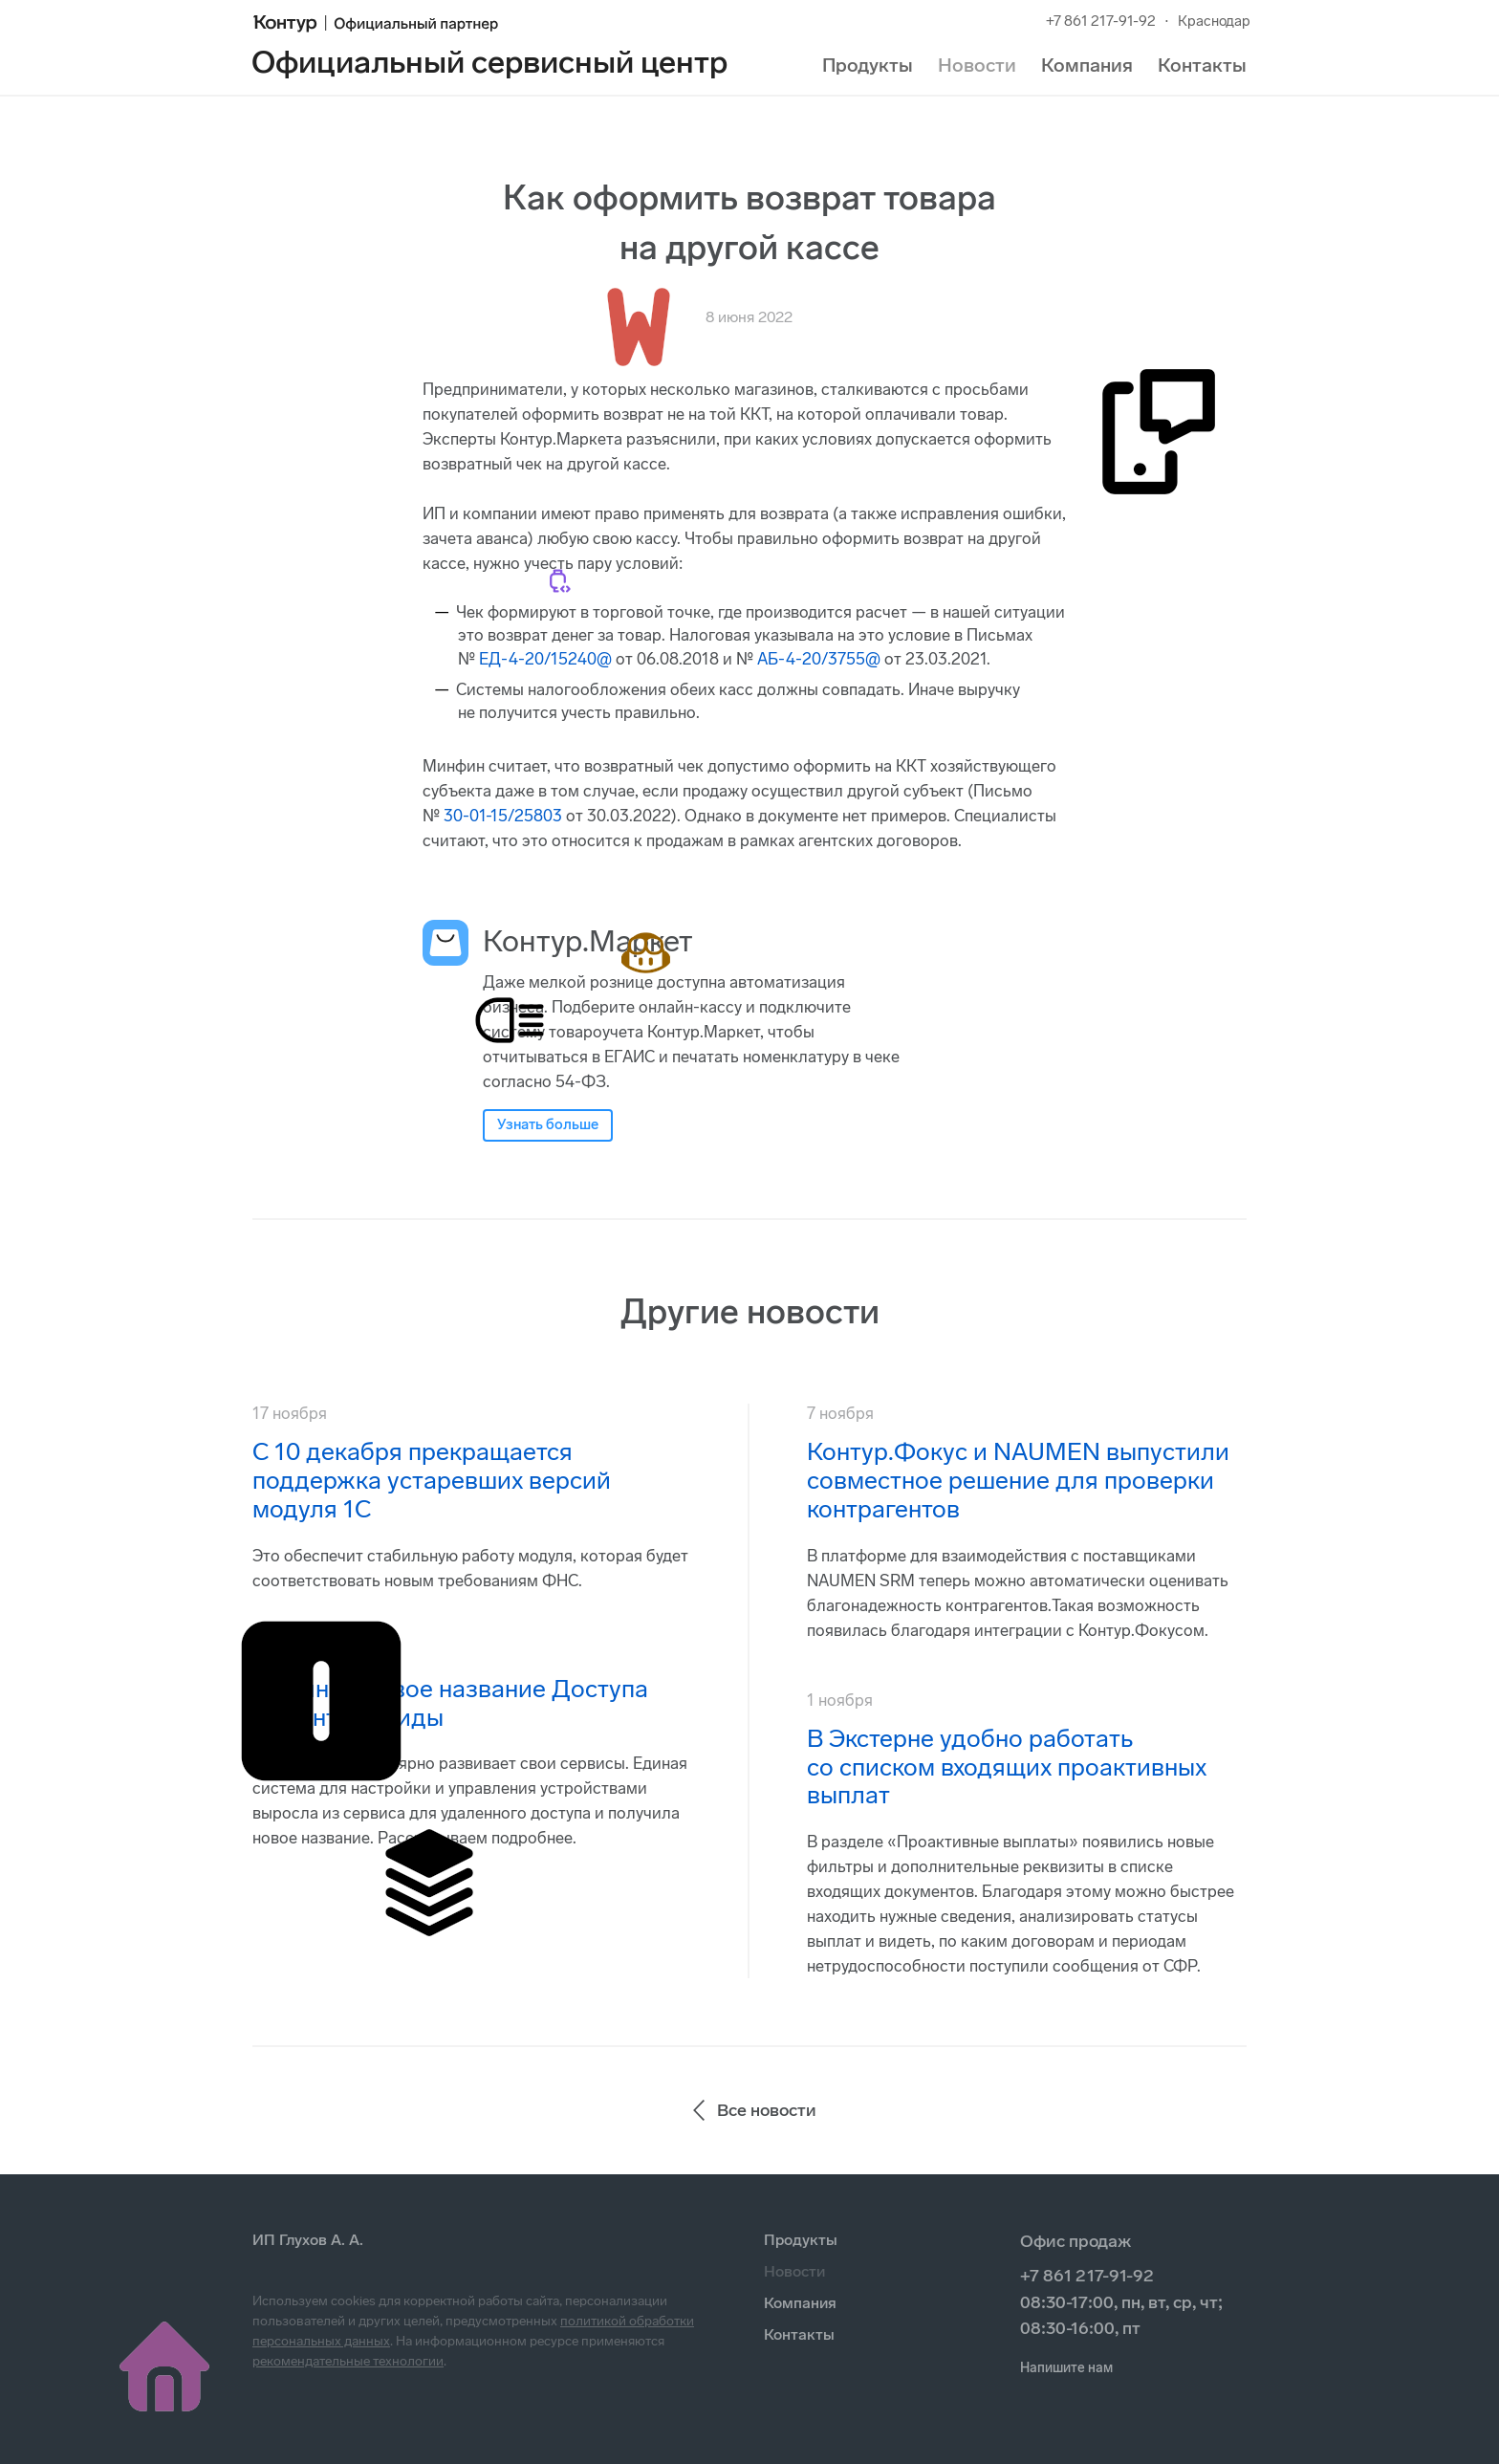 This screenshot has width=1499, height=2464. Describe the element at coordinates (510, 1020) in the screenshot. I see `toggle vehicle headlights on/off` at that location.